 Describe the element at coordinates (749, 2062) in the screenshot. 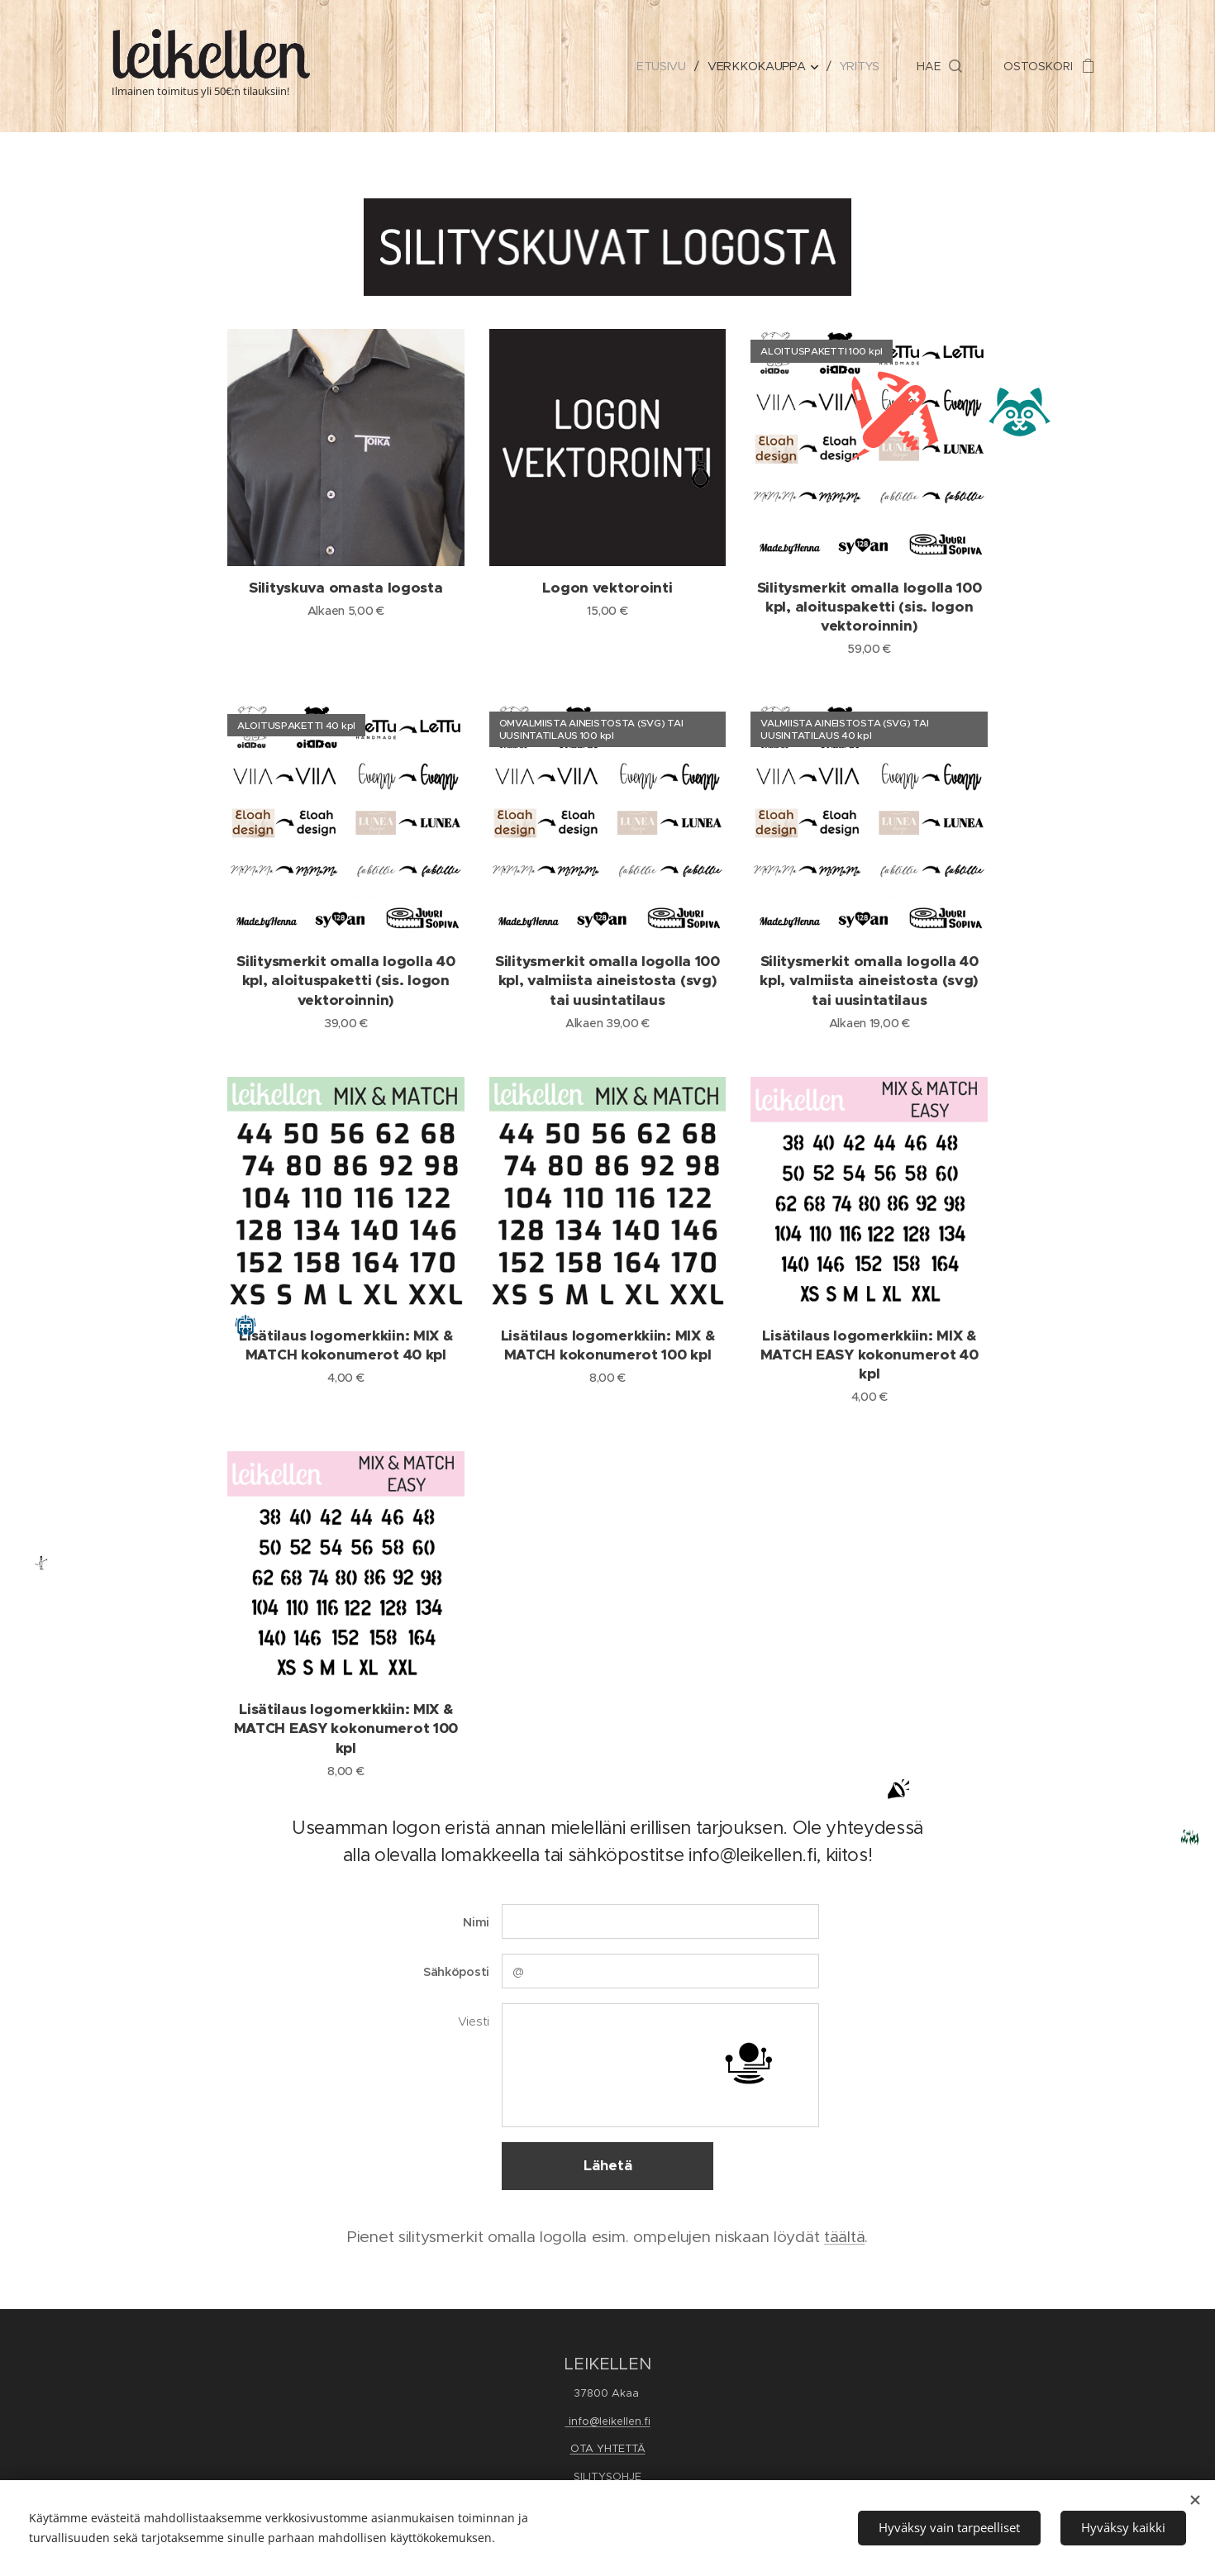

I see `view solar system or planetary model` at that location.